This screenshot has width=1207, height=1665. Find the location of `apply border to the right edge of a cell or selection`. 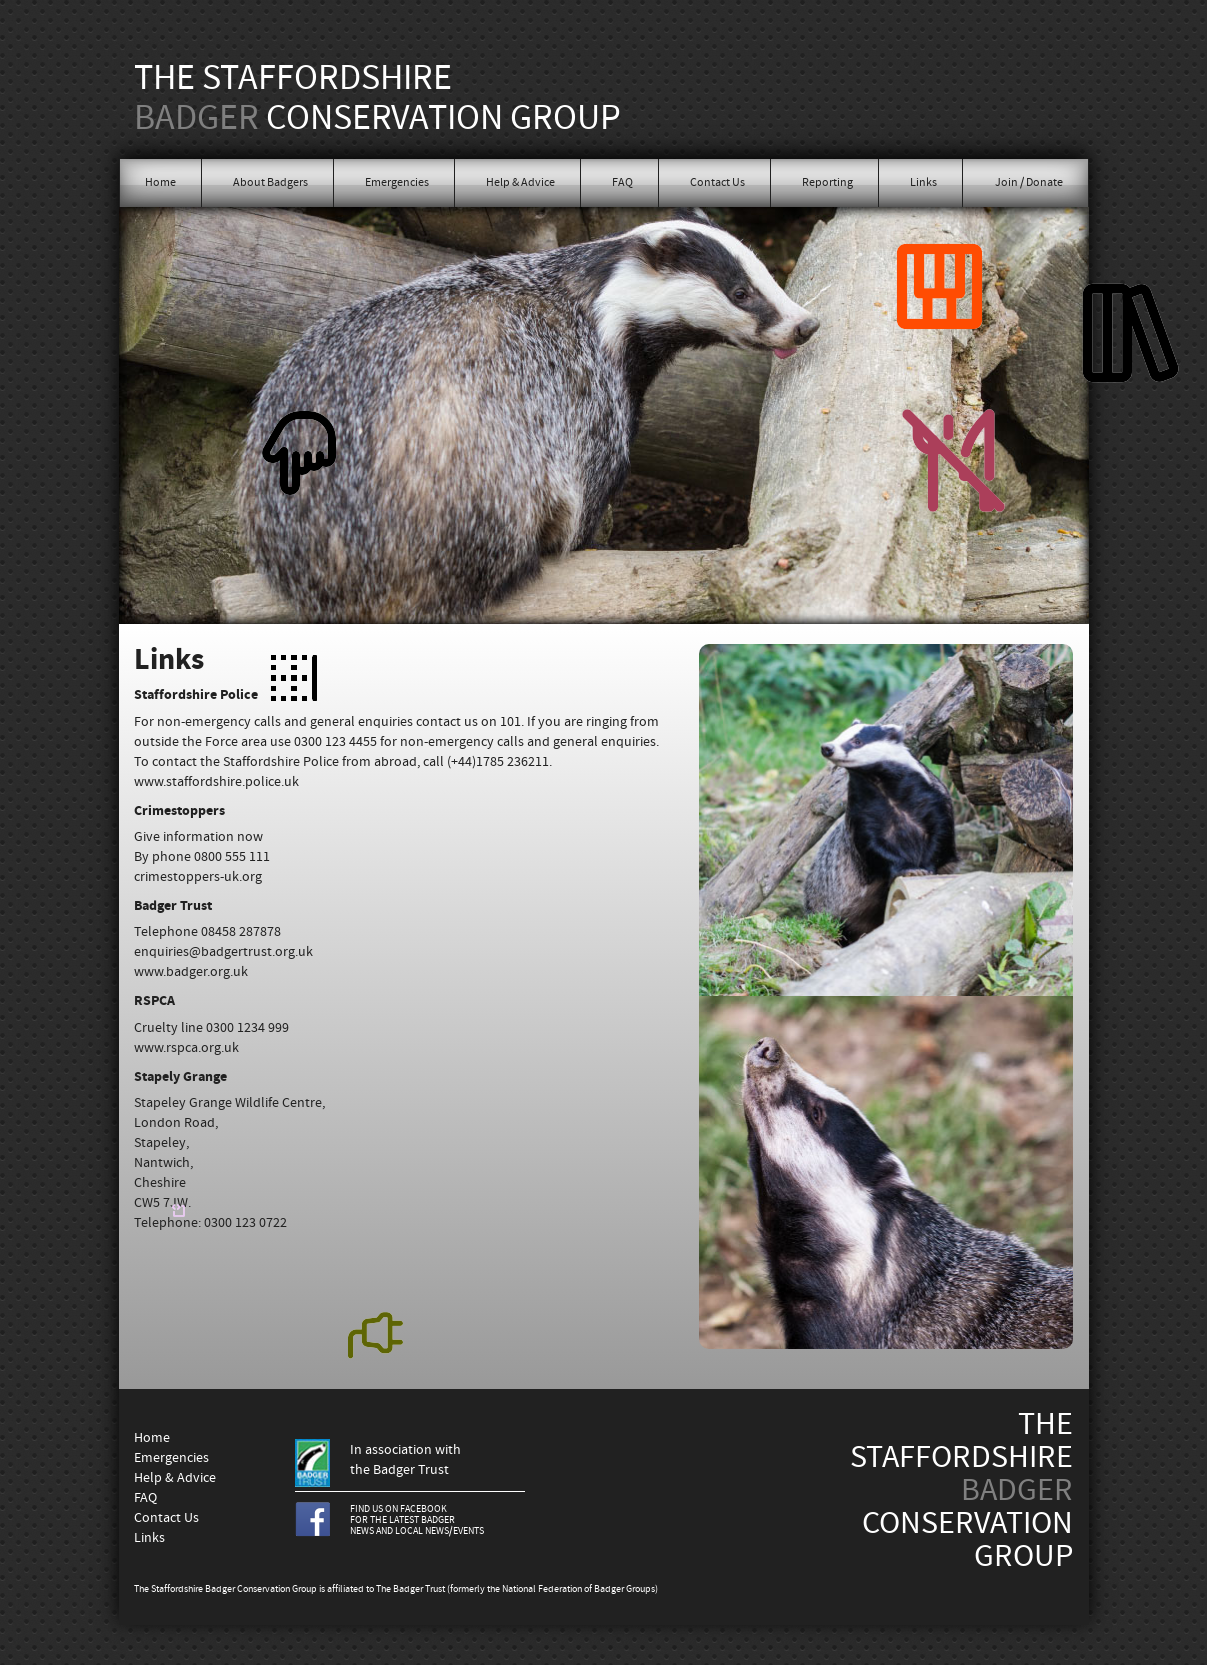

apply border to the right edge of a cell or selection is located at coordinates (294, 678).